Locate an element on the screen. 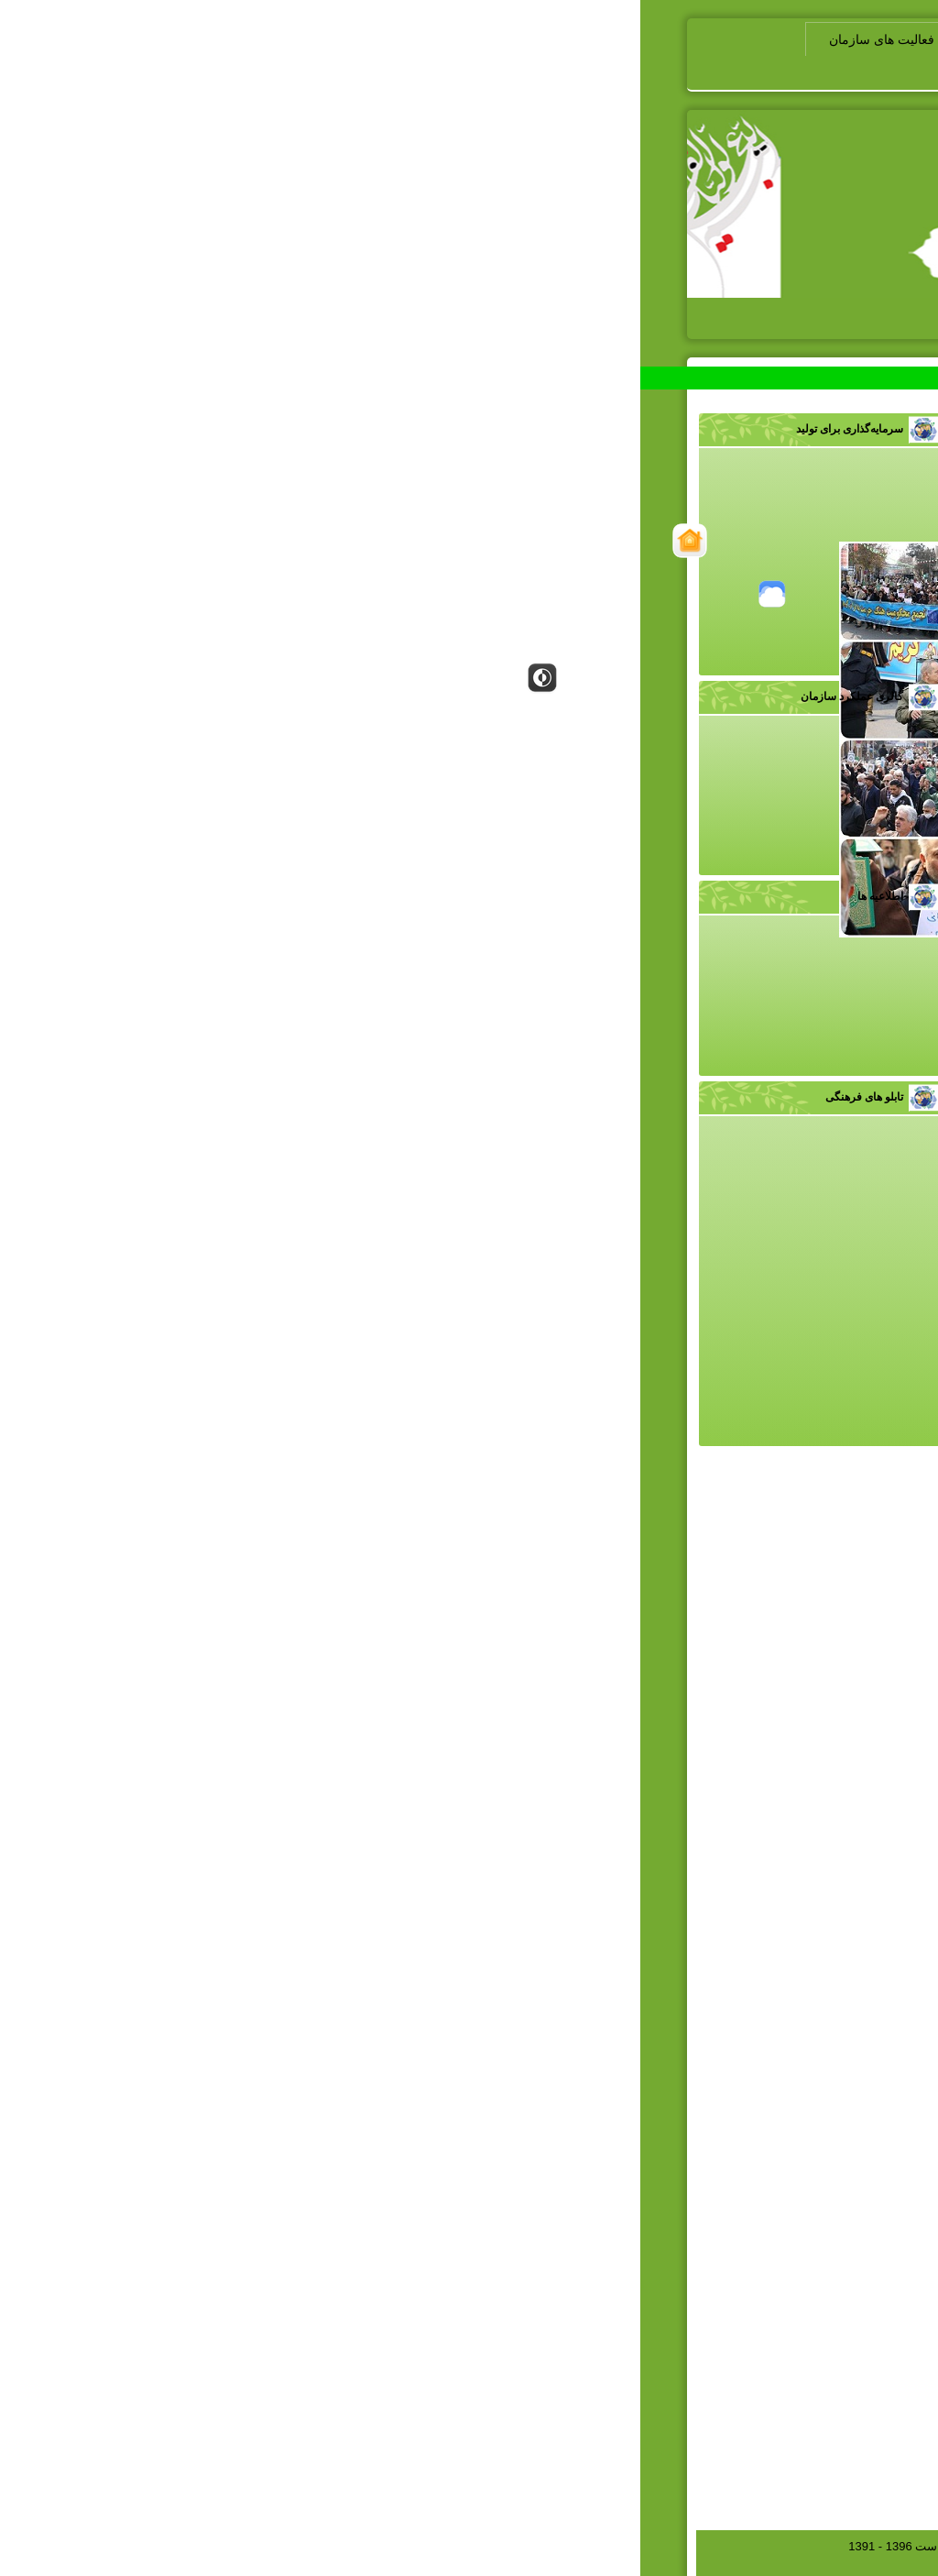 The height and width of the screenshot is (2576, 938). manage saved passwords and login credentials is located at coordinates (825, 616).